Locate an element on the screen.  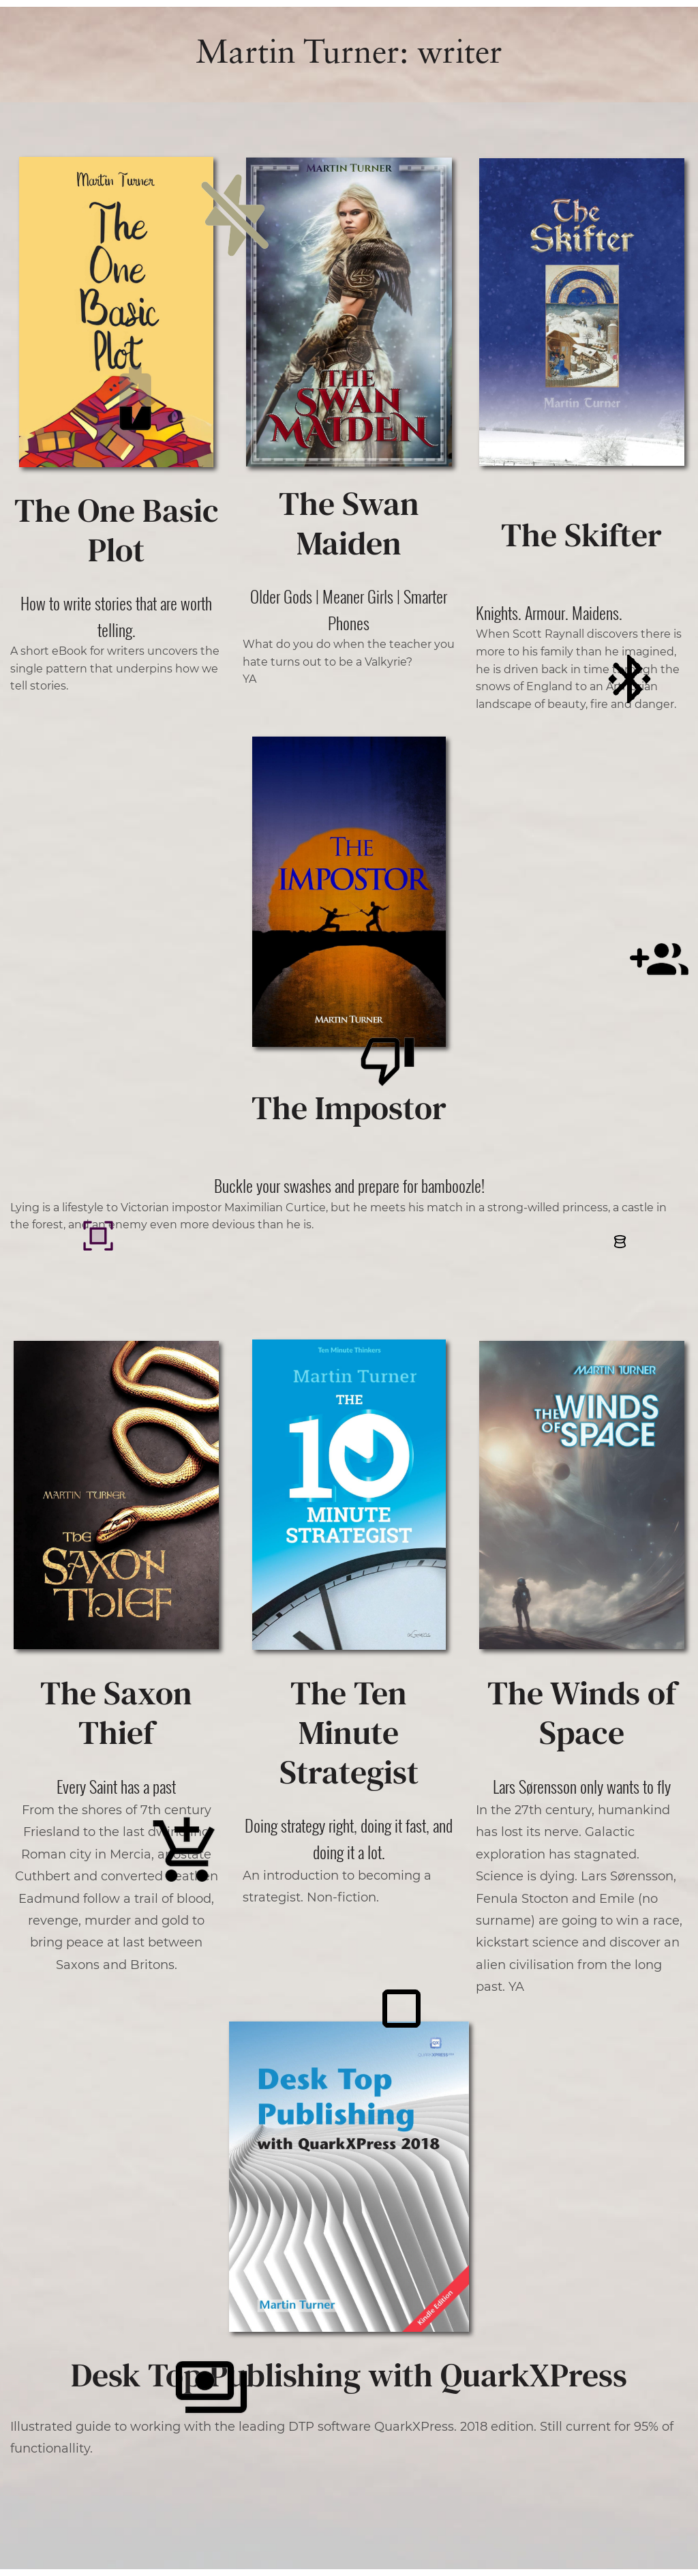
disable camera flash is located at coordinates (234, 215).